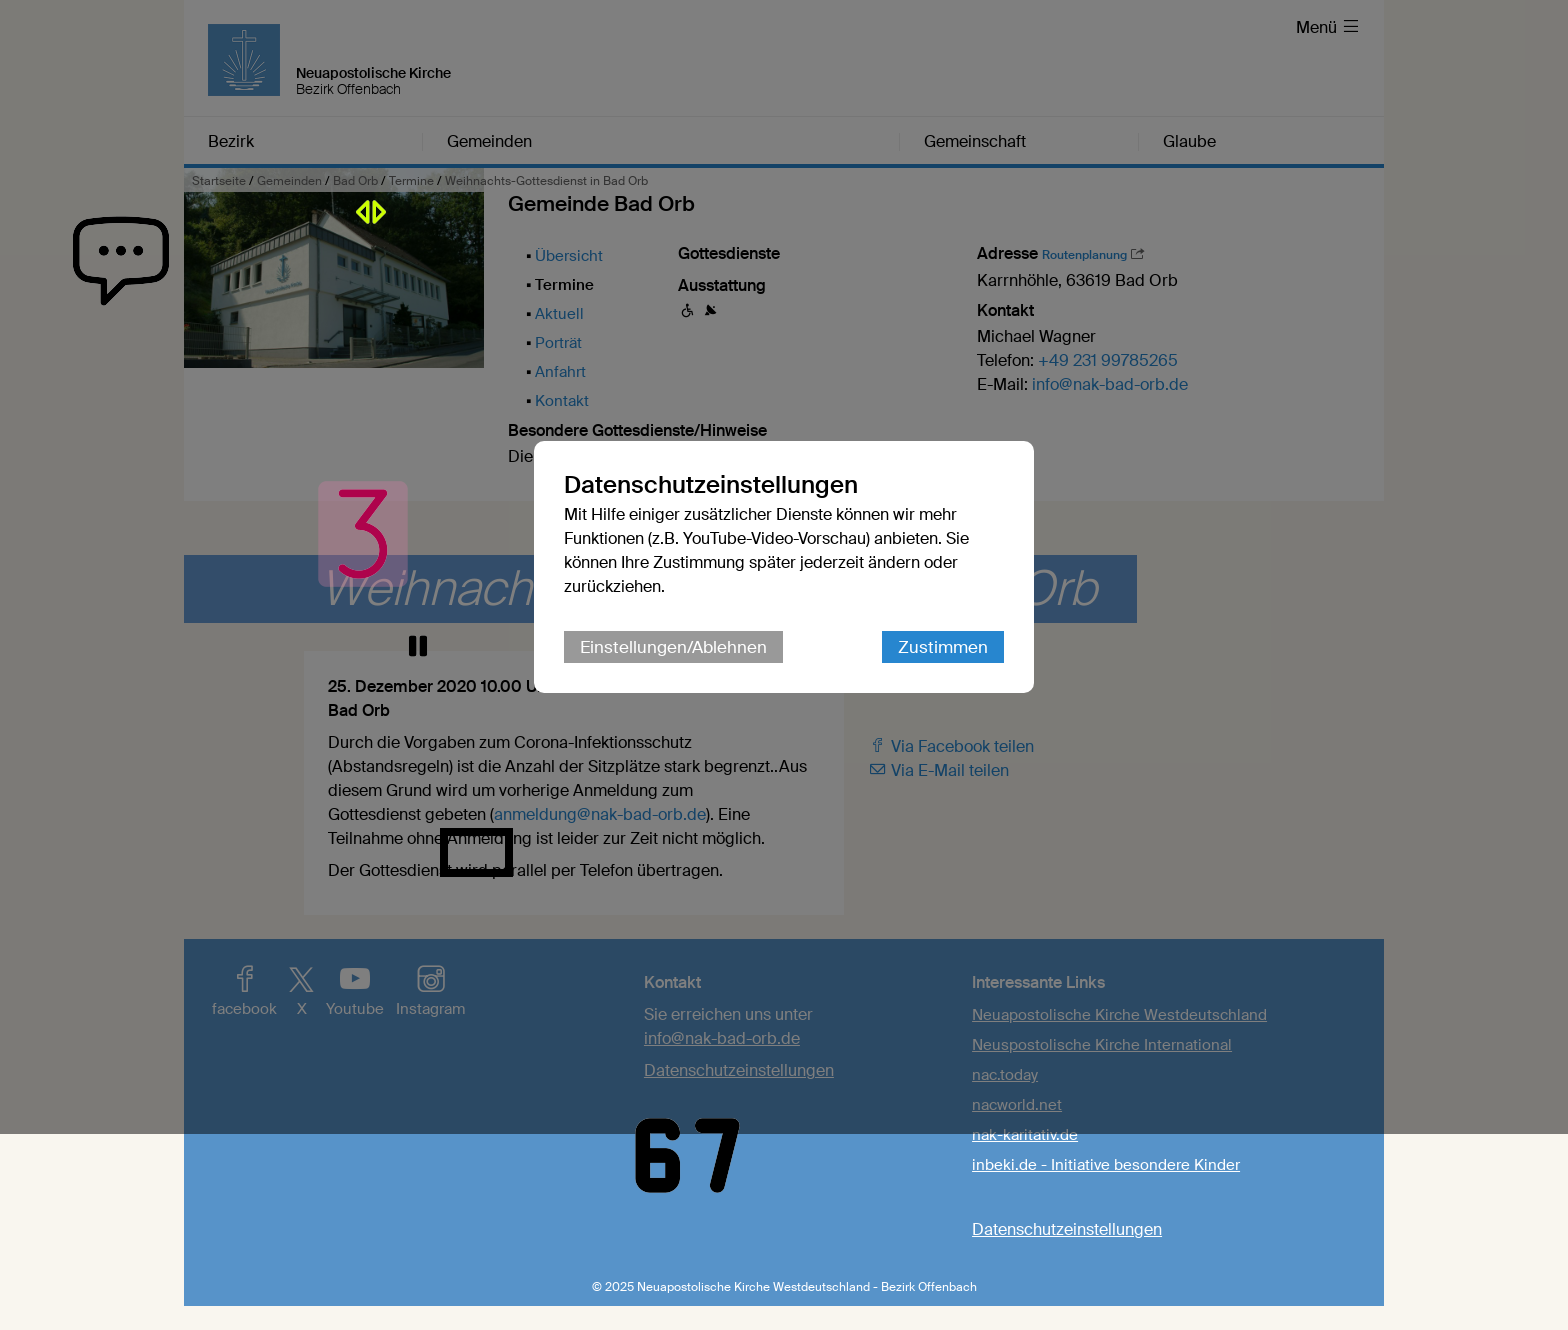  I want to click on pause media playback, so click(418, 646).